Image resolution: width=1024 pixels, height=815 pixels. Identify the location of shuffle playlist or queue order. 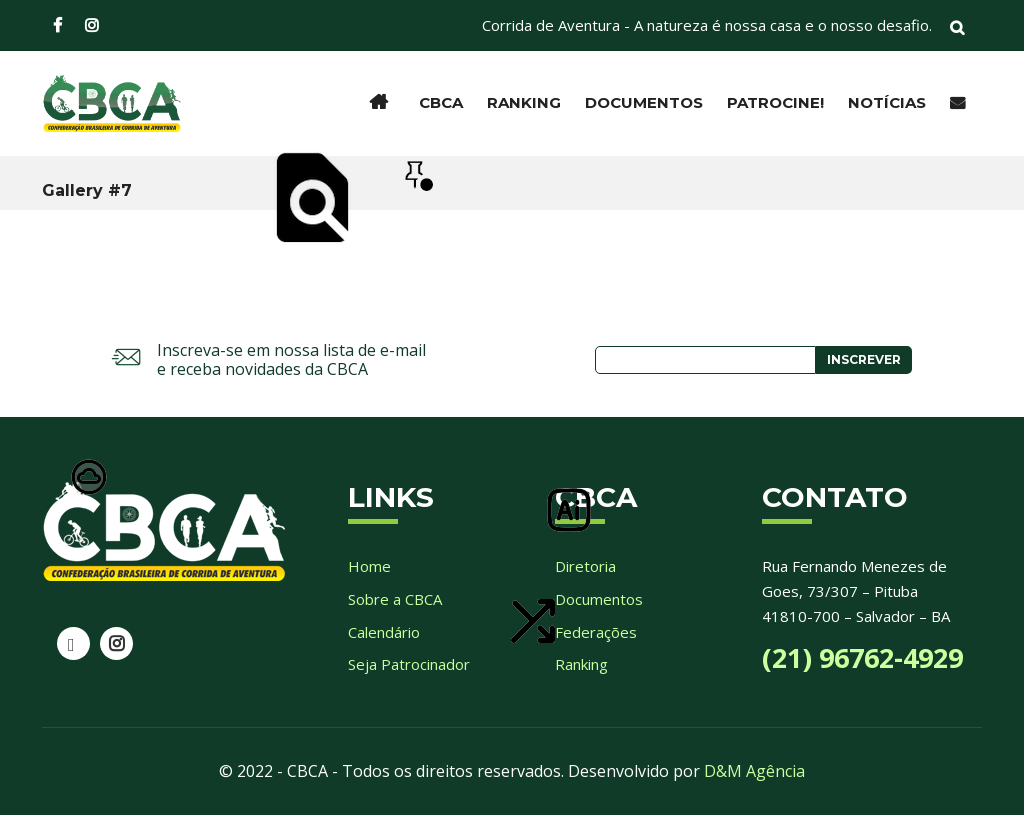
(533, 621).